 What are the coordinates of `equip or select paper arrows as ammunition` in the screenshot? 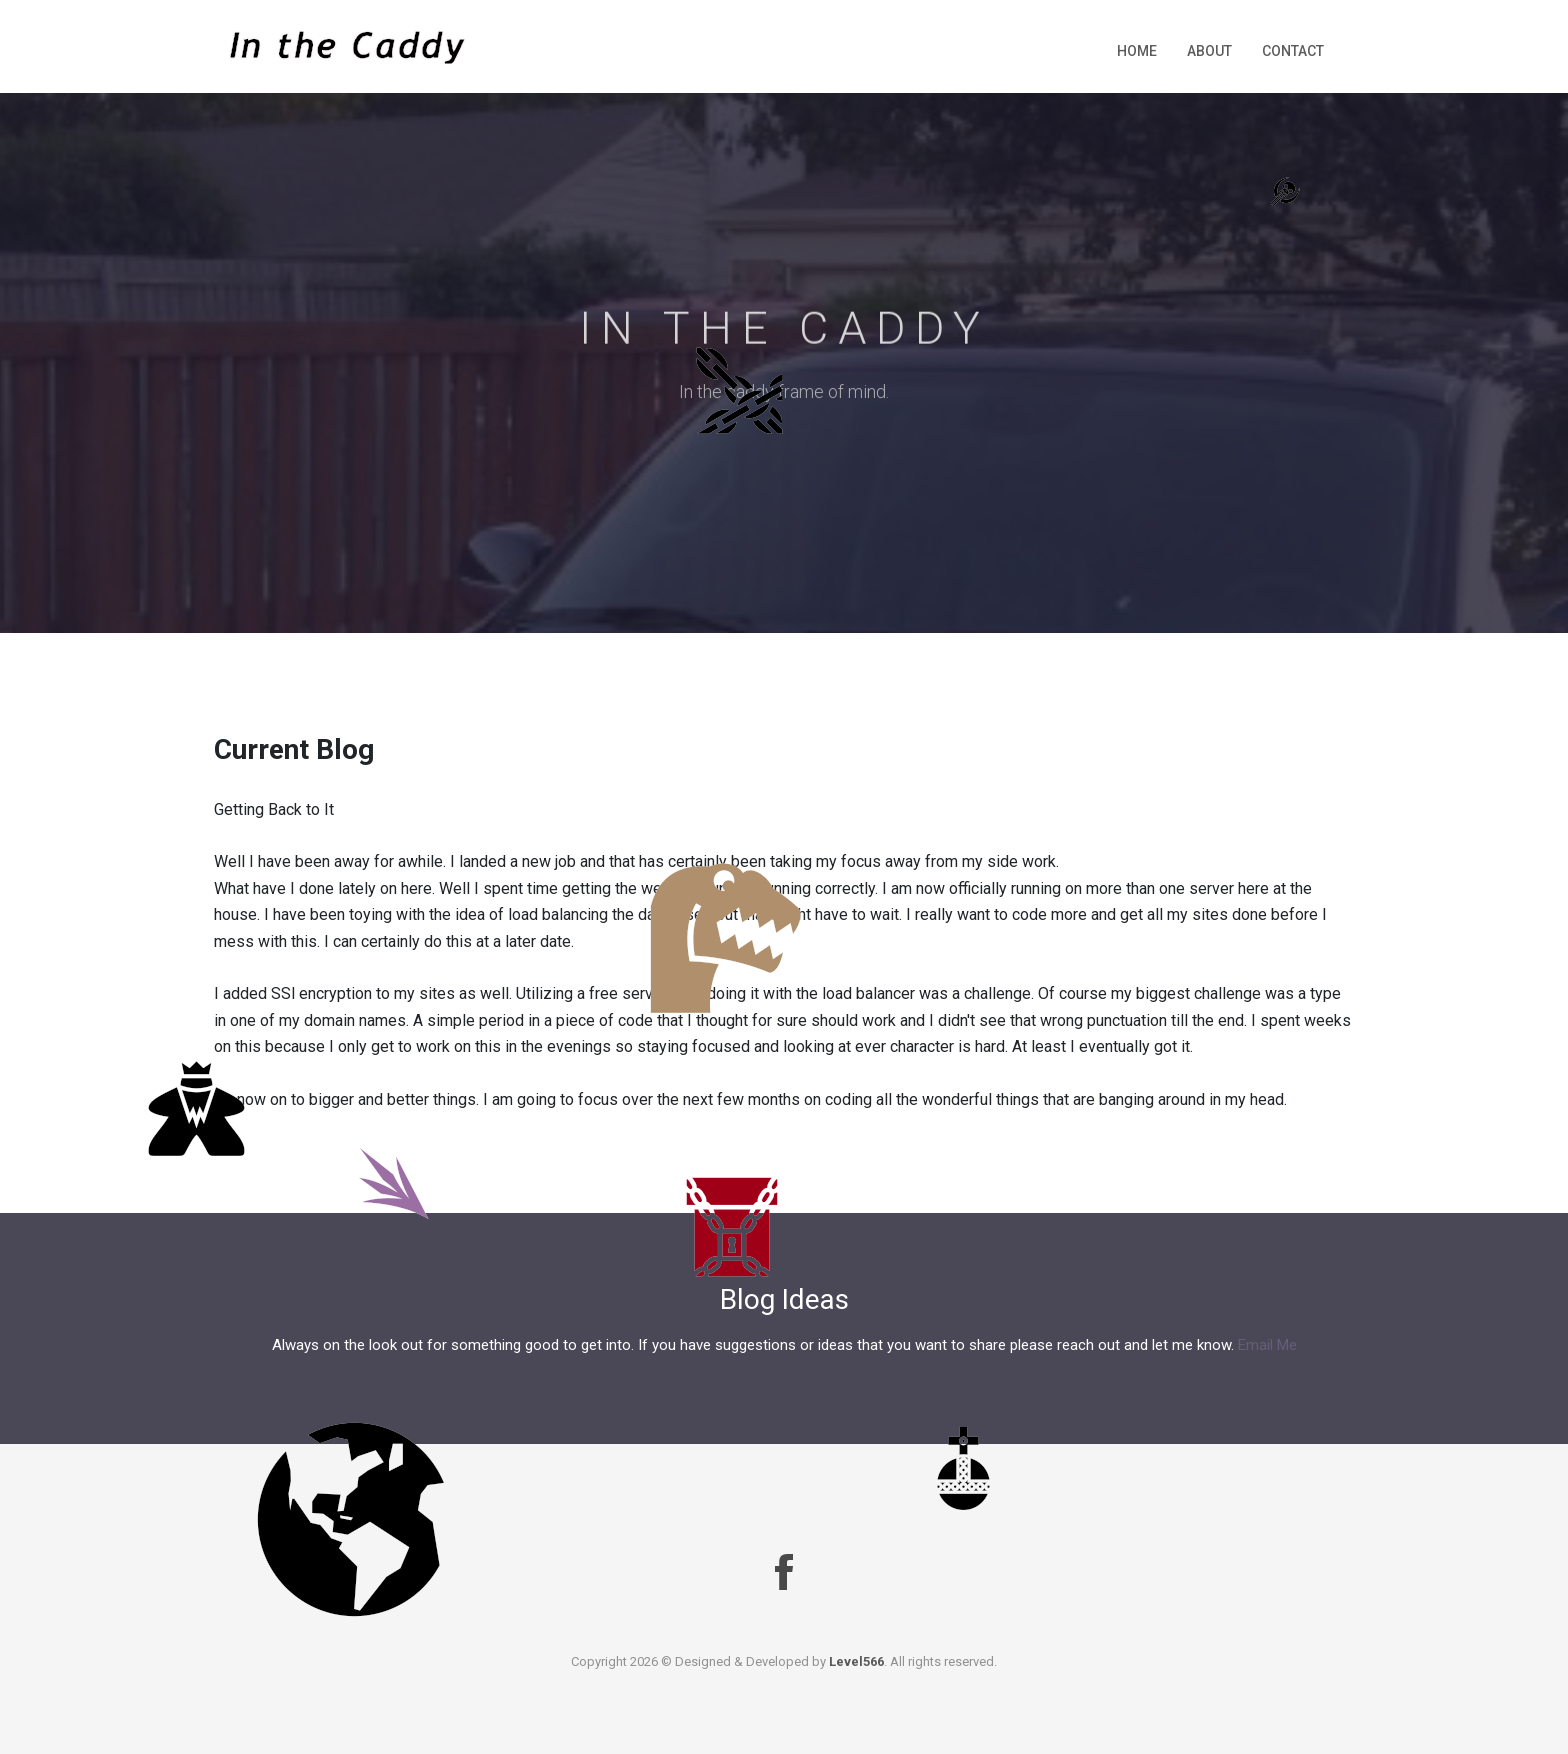 It's located at (393, 1183).